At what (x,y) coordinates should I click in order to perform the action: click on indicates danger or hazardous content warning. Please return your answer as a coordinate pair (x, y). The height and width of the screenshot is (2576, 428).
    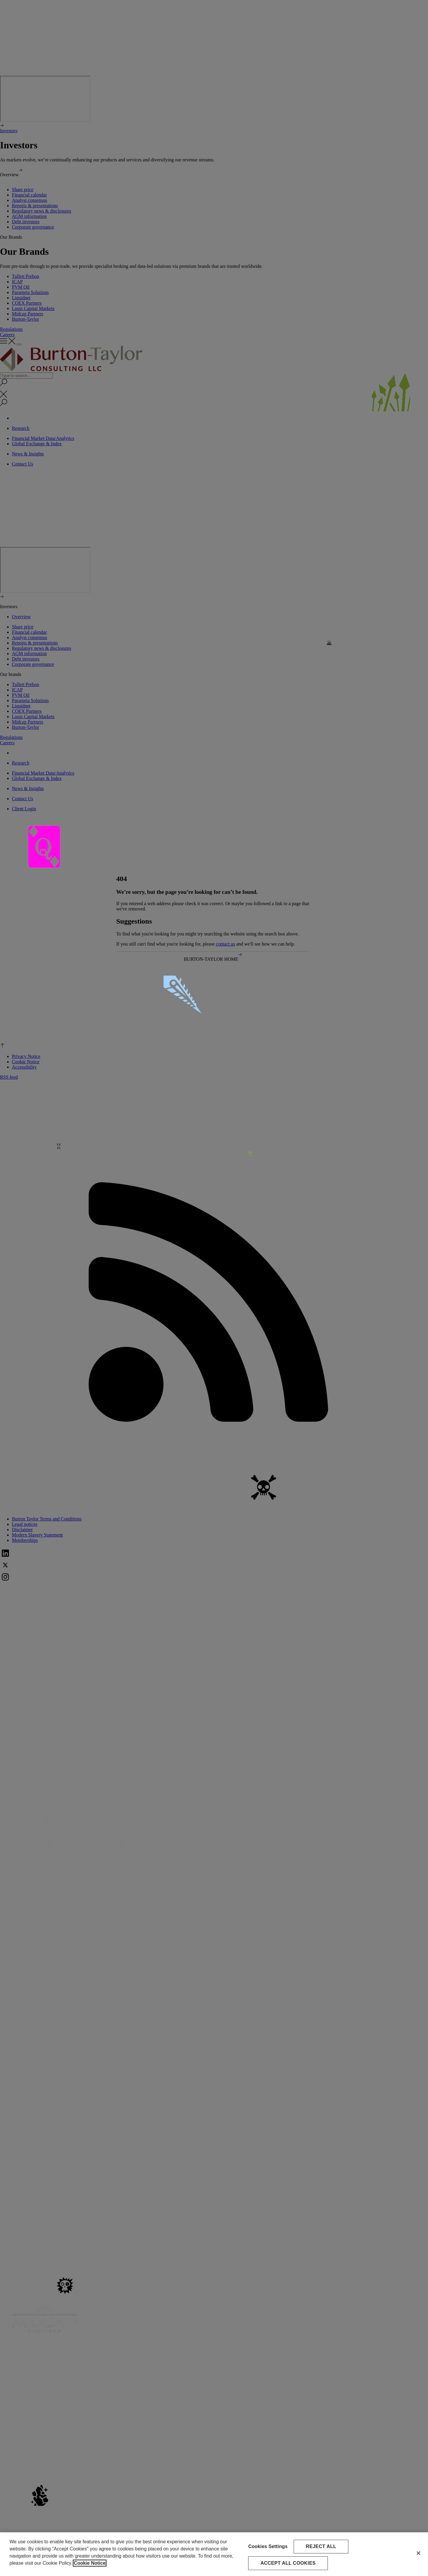
    Looking at the image, I should click on (264, 1487).